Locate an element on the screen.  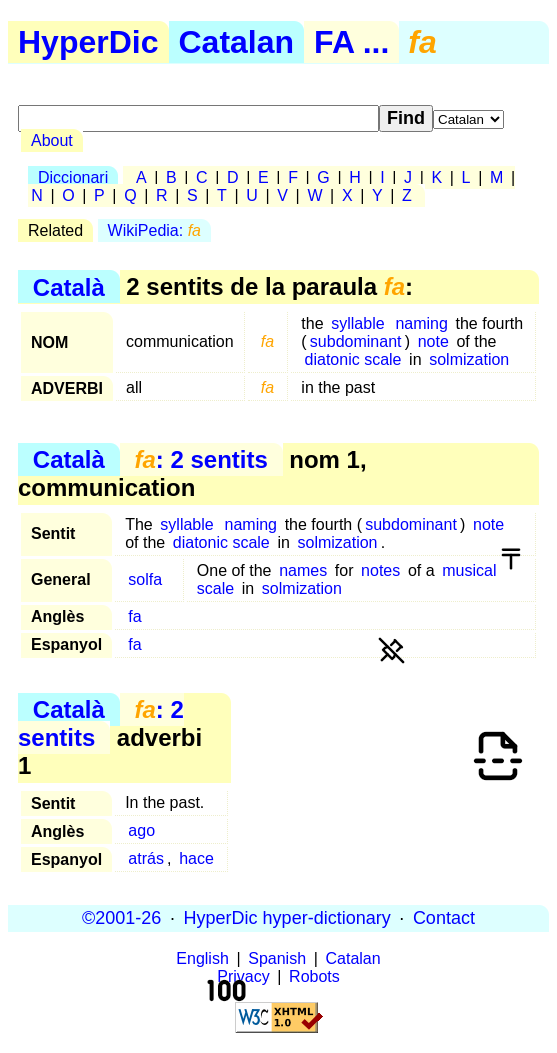
unpin this item is located at coordinates (391, 650).